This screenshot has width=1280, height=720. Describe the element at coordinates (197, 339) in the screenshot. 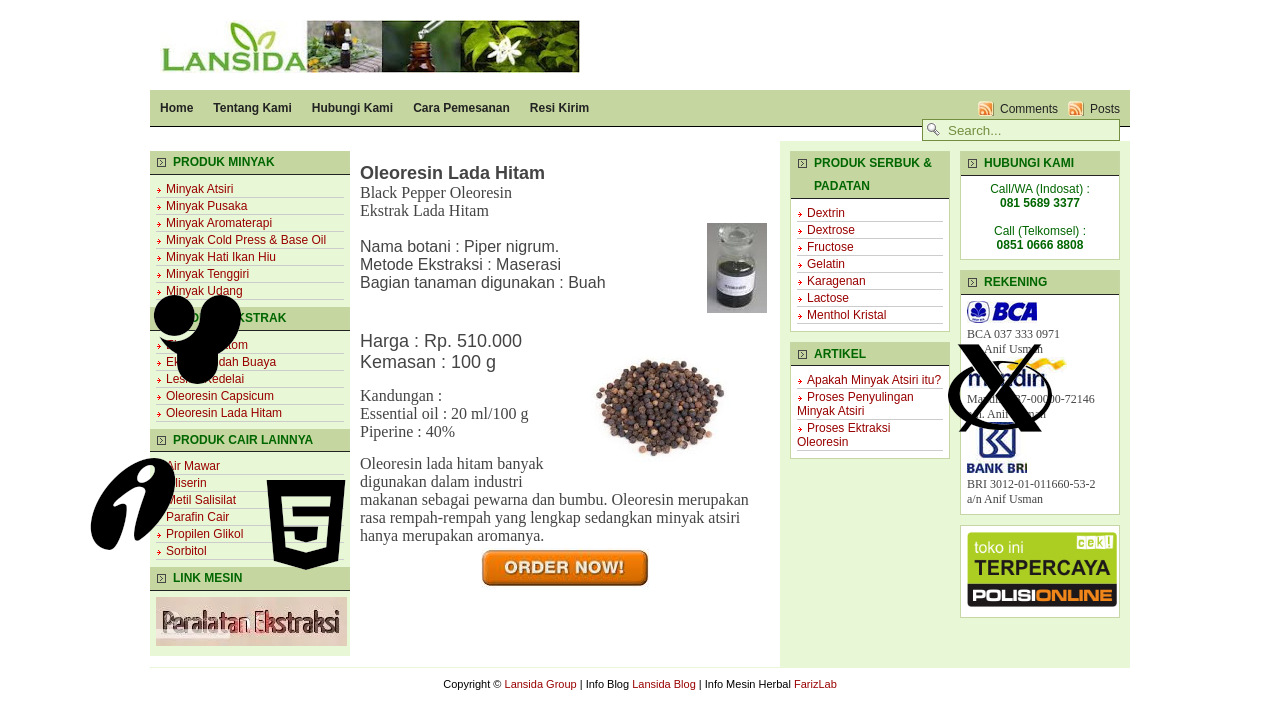

I see `open the YOLO anonymous messaging app` at that location.